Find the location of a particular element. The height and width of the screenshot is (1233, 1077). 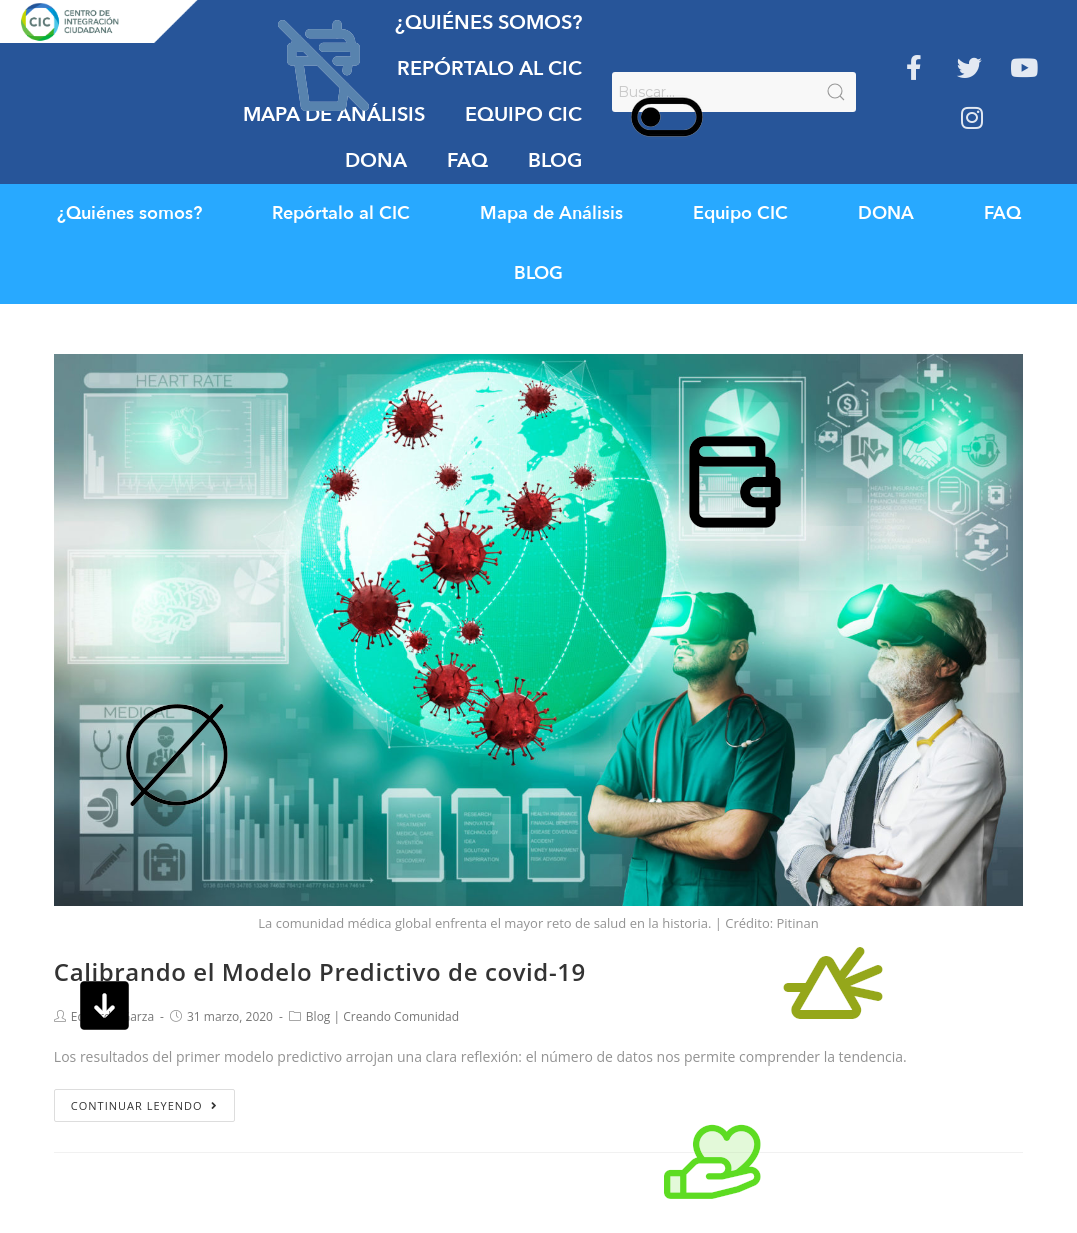

download file or content is located at coordinates (104, 1005).